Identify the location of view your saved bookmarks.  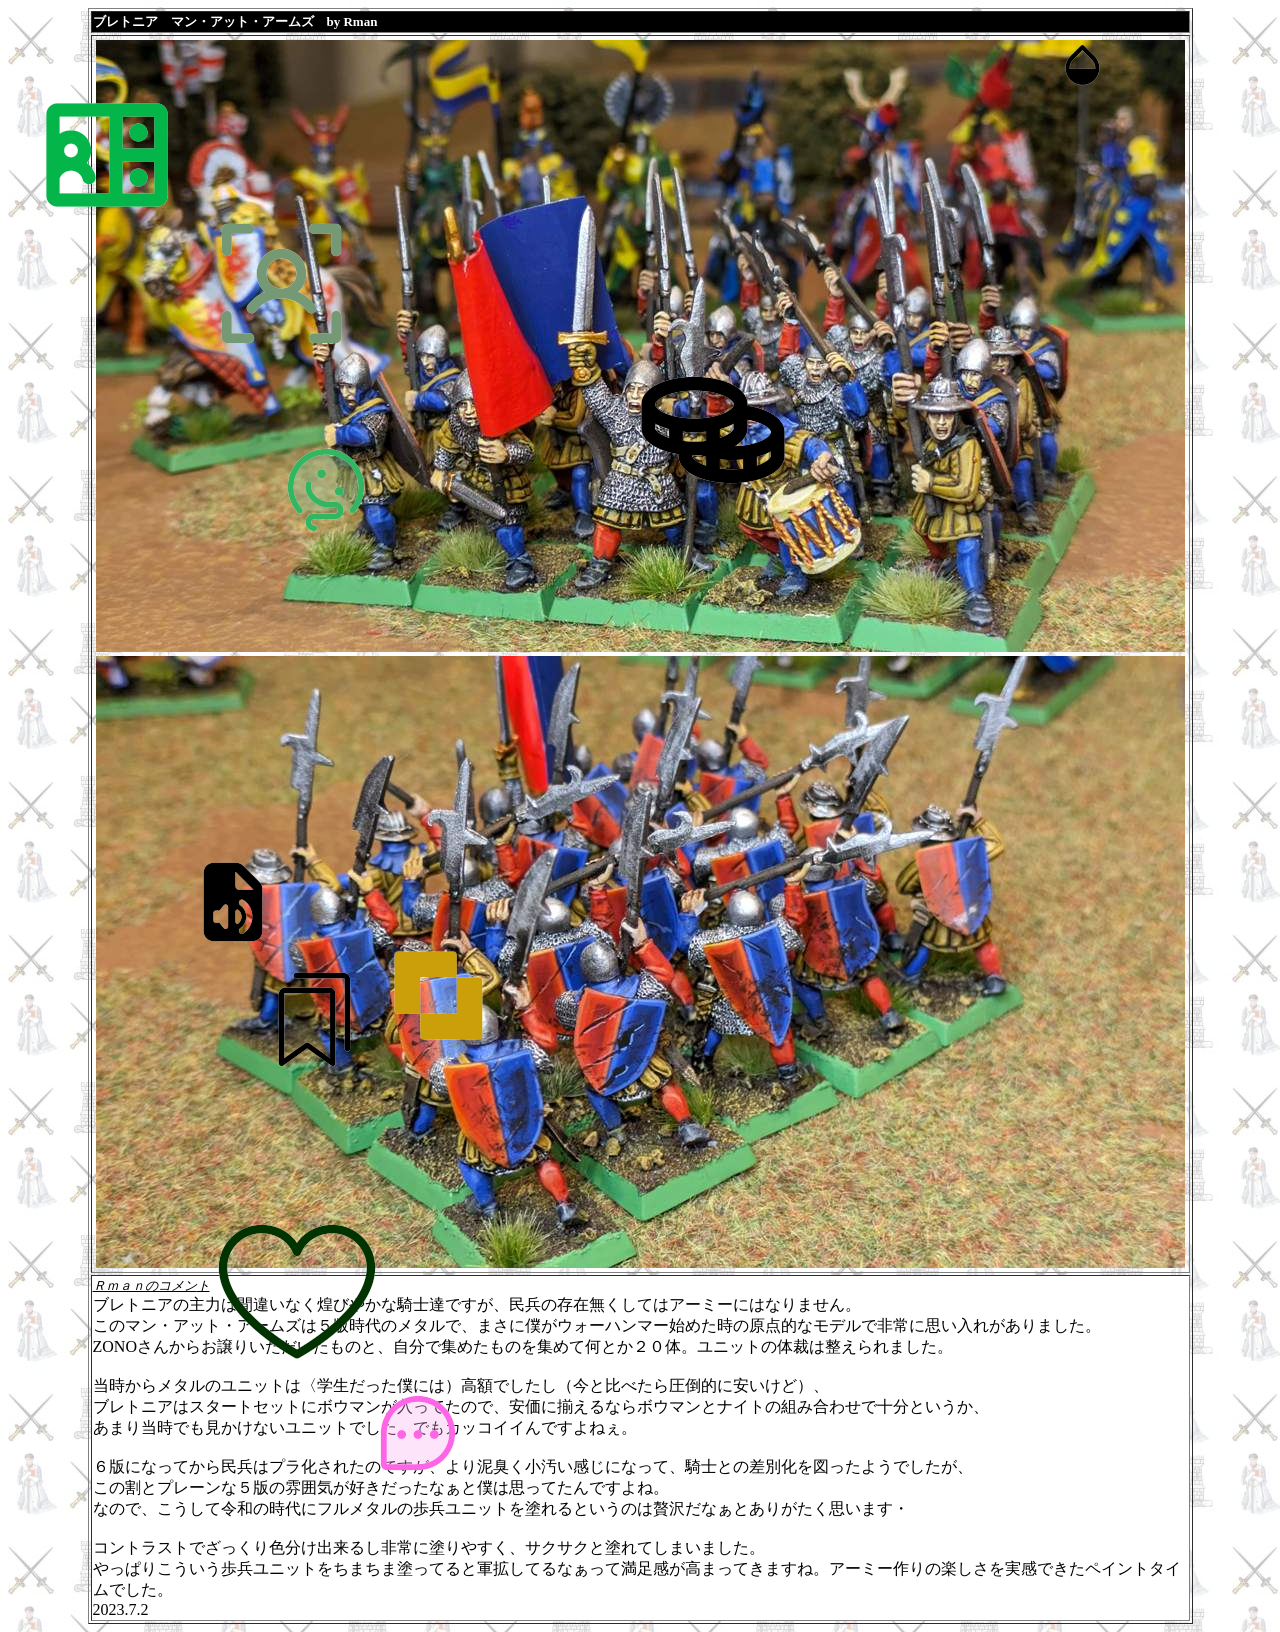
(314, 1019).